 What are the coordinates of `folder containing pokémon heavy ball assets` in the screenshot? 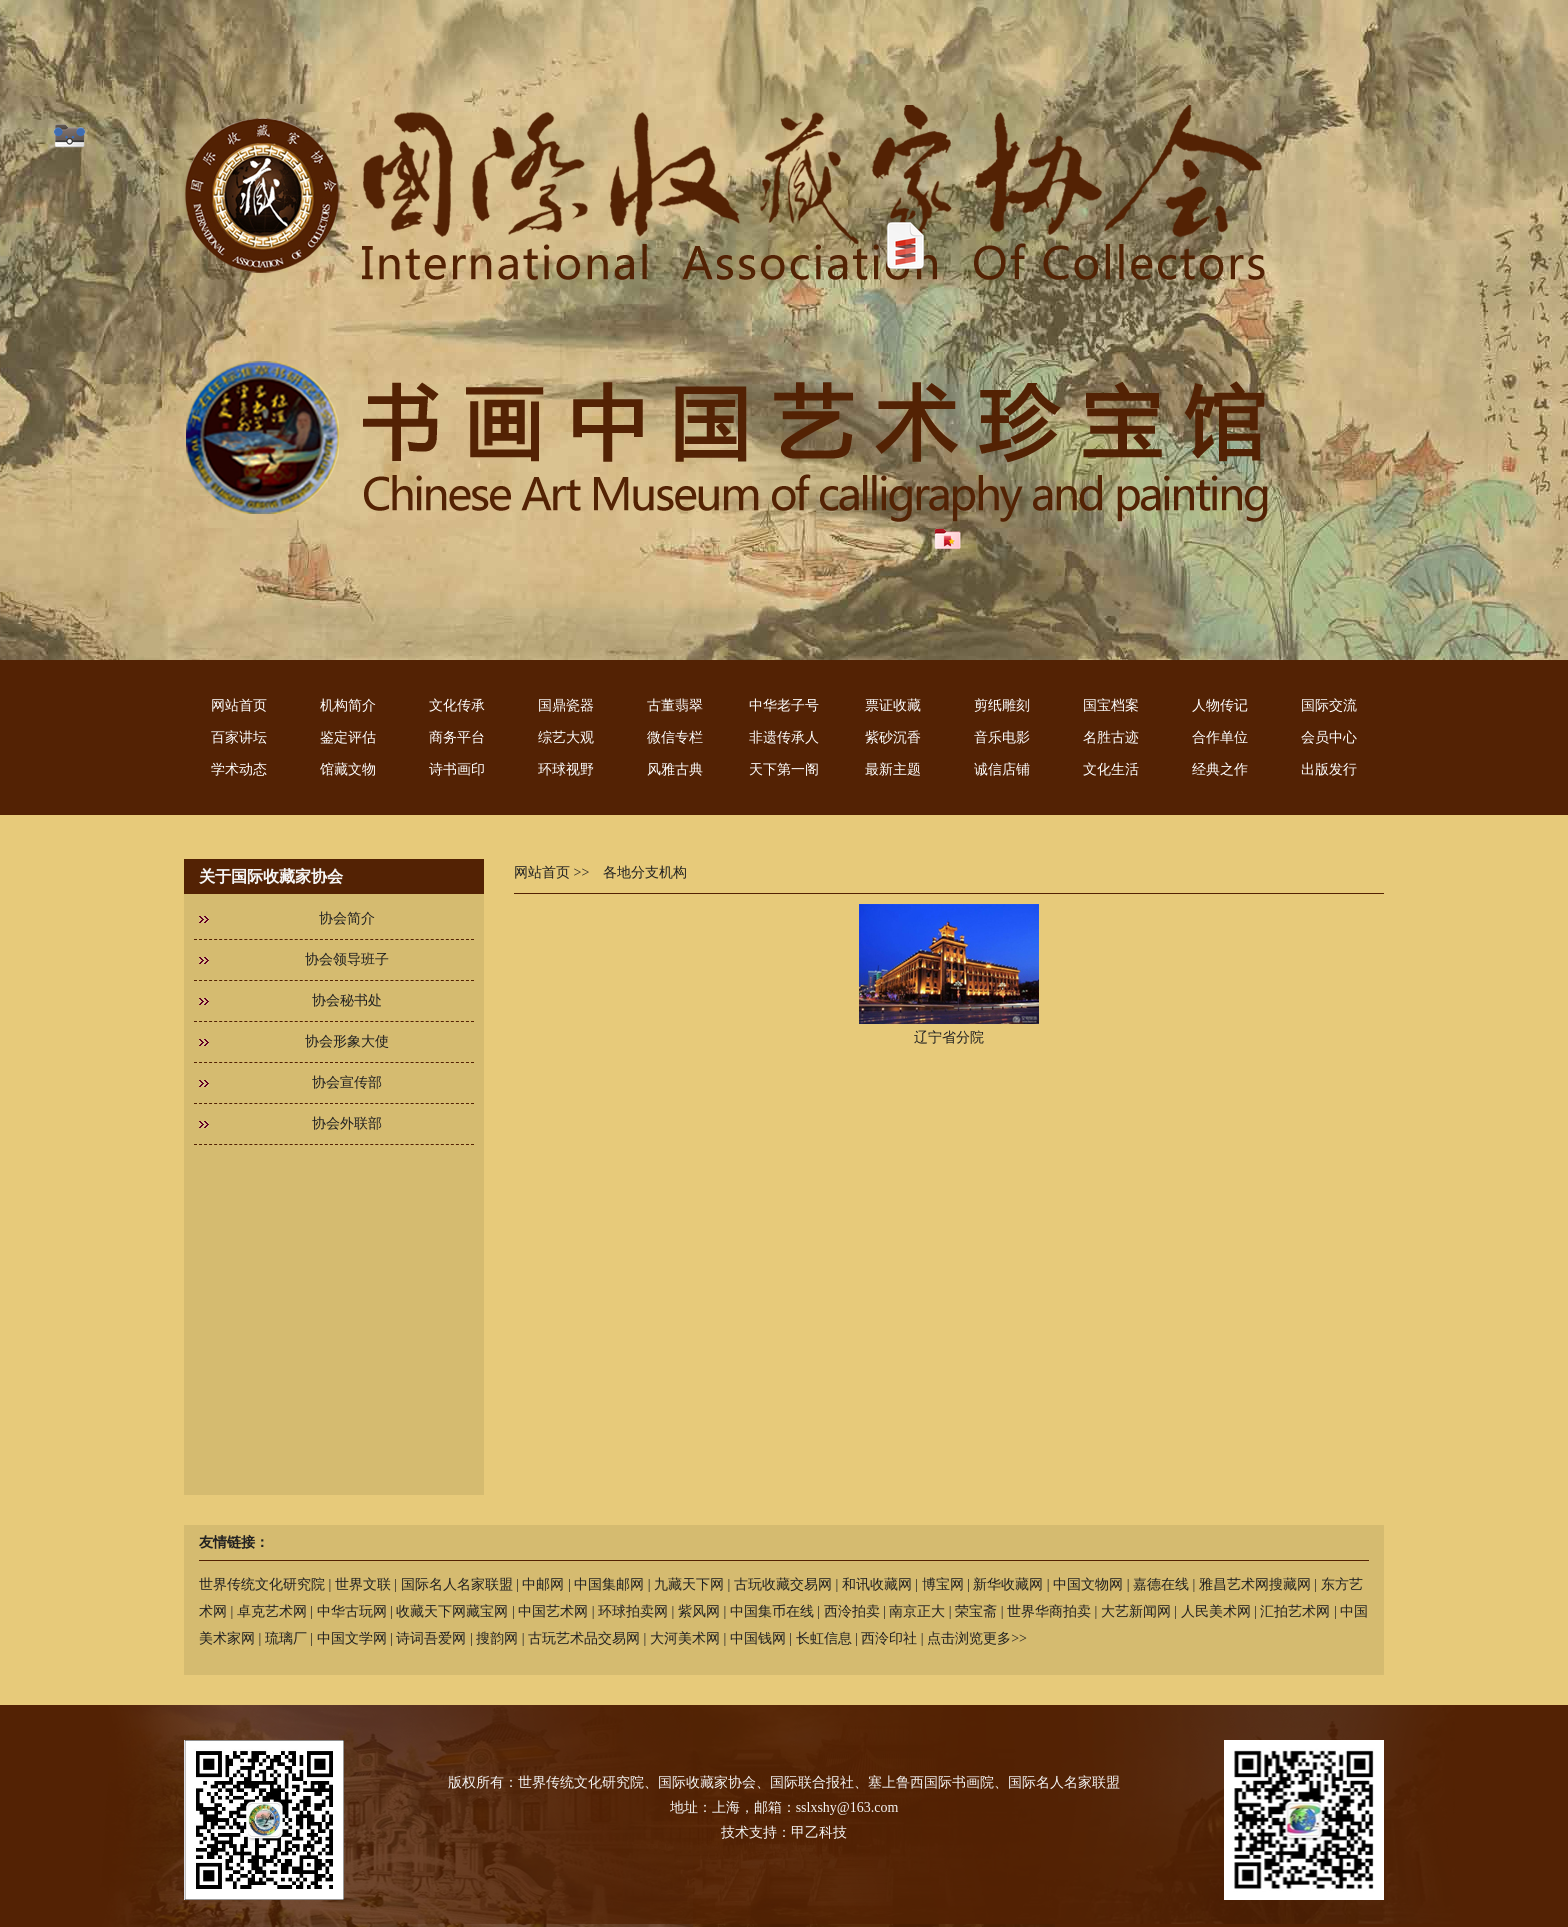 It's located at (69, 136).